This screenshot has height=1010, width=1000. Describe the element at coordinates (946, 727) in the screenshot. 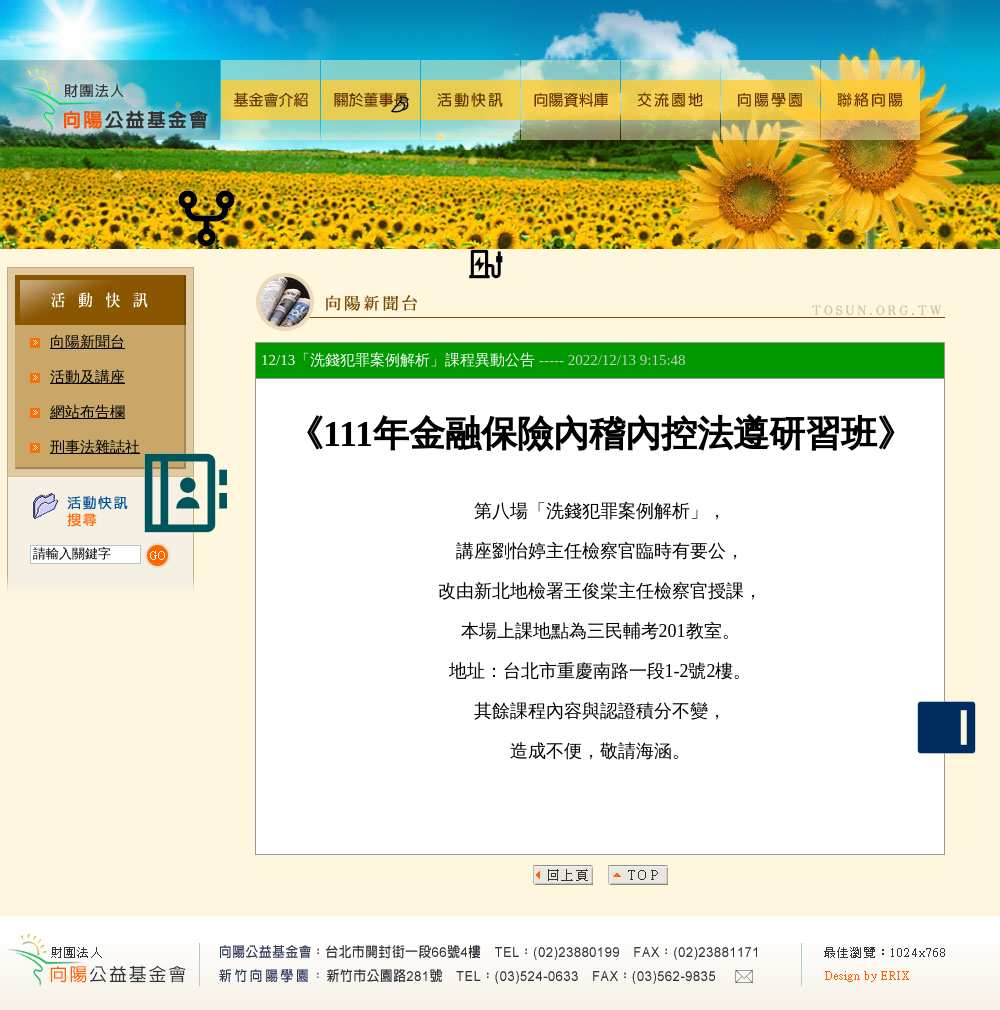

I see `switch to right sidebar layout` at that location.